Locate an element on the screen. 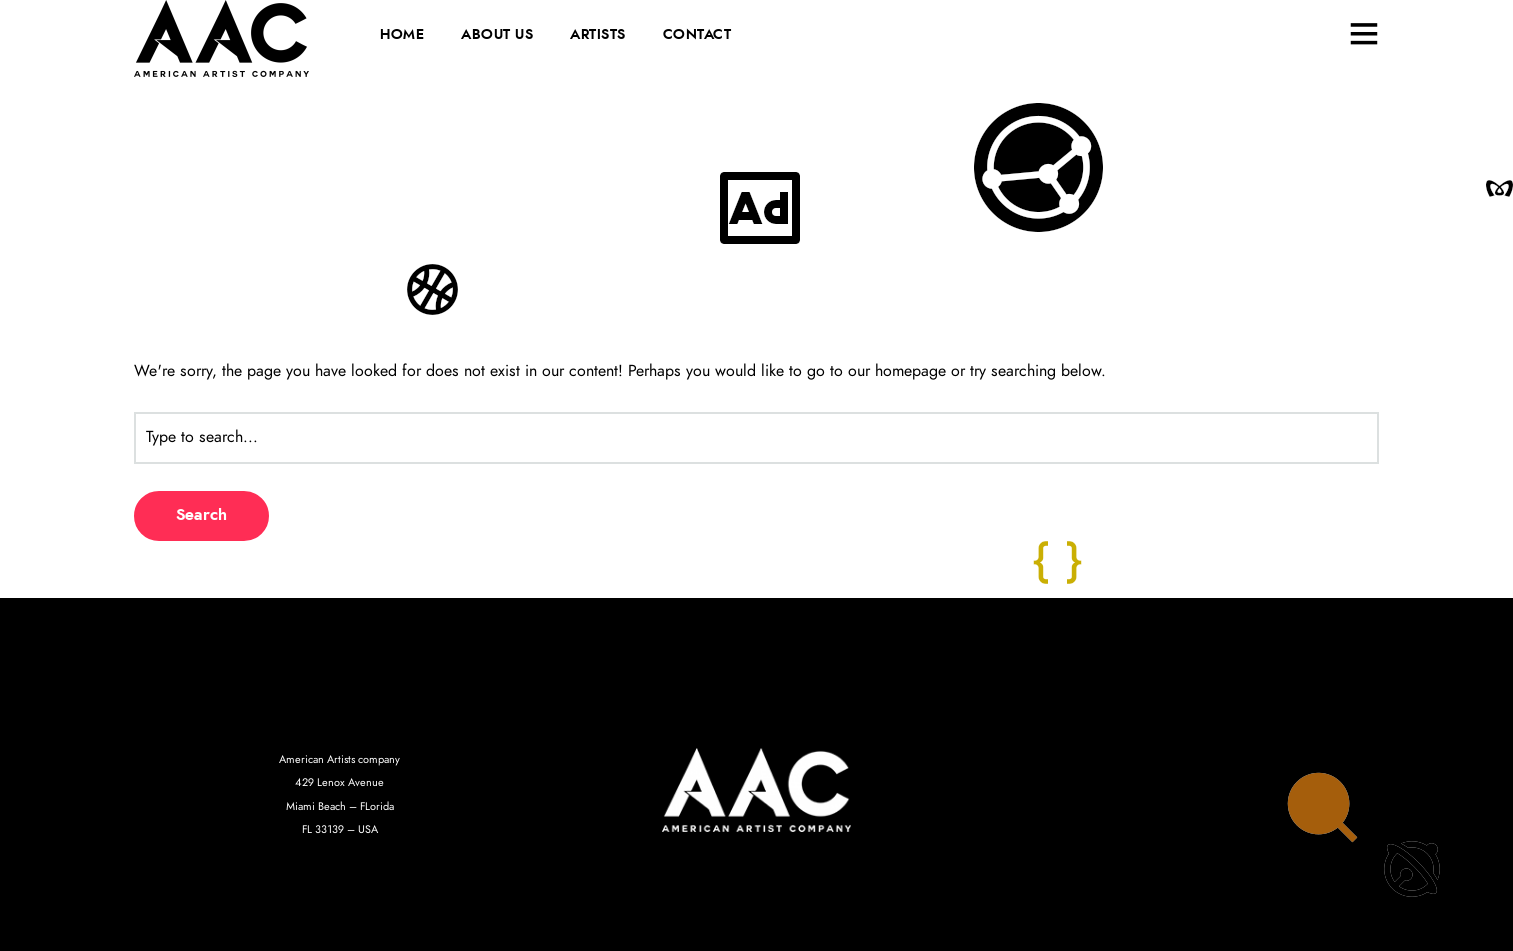 The image size is (1513, 951). access sports scores and updates is located at coordinates (432, 289).